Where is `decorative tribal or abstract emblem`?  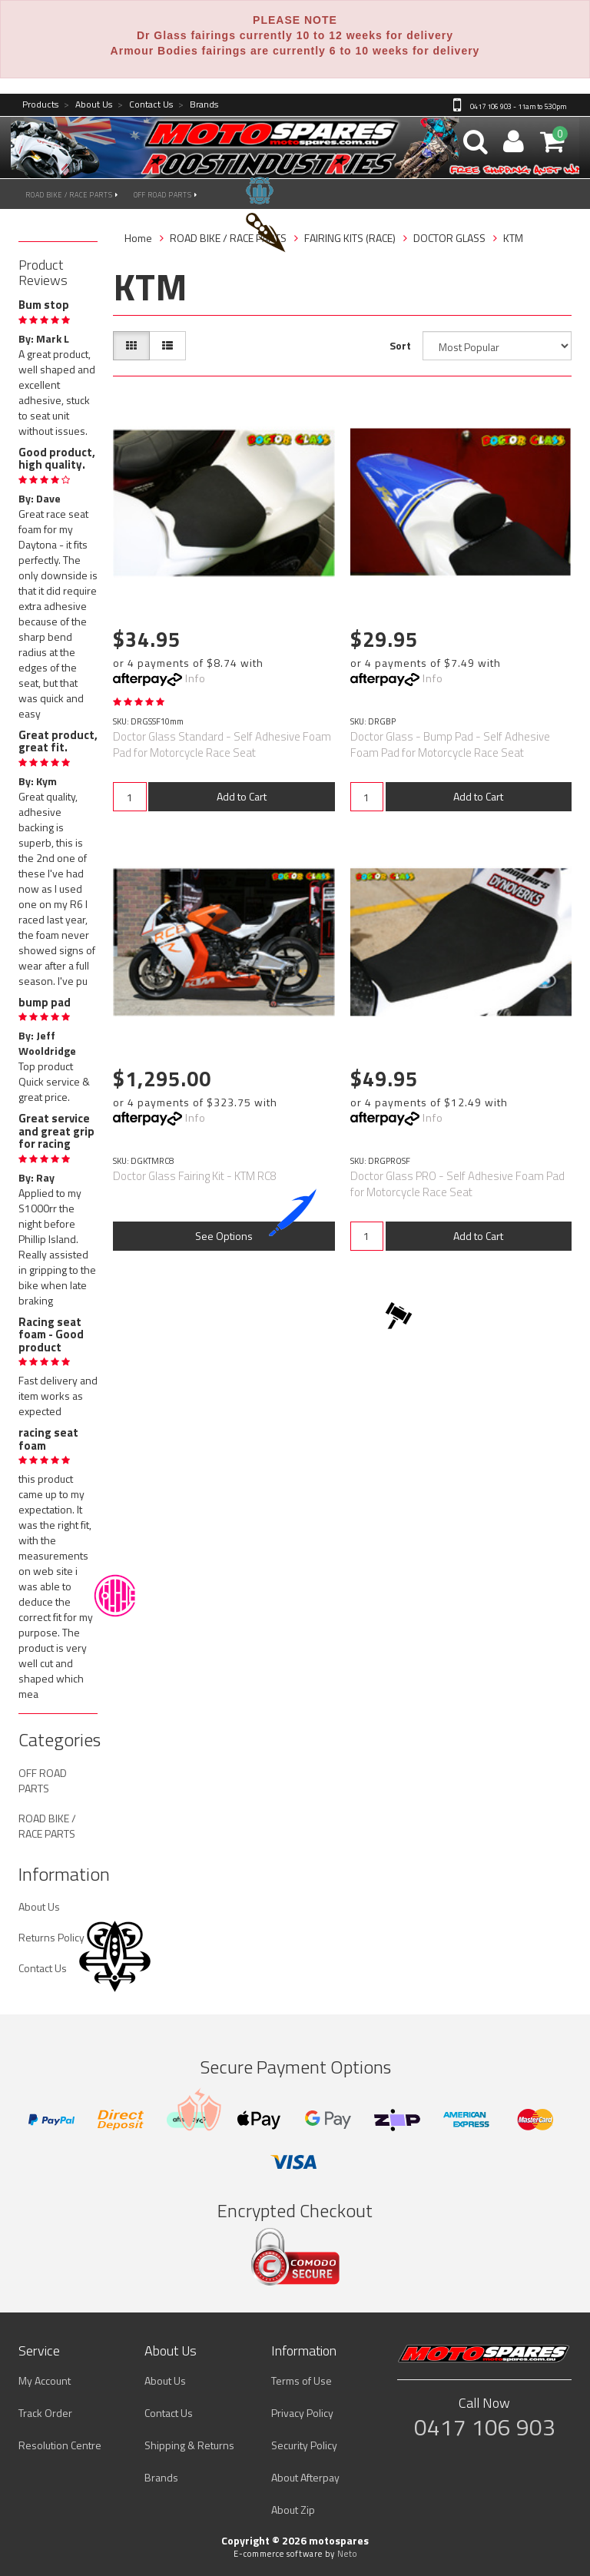 decorative tribal or abstract emblem is located at coordinates (114, 1956).